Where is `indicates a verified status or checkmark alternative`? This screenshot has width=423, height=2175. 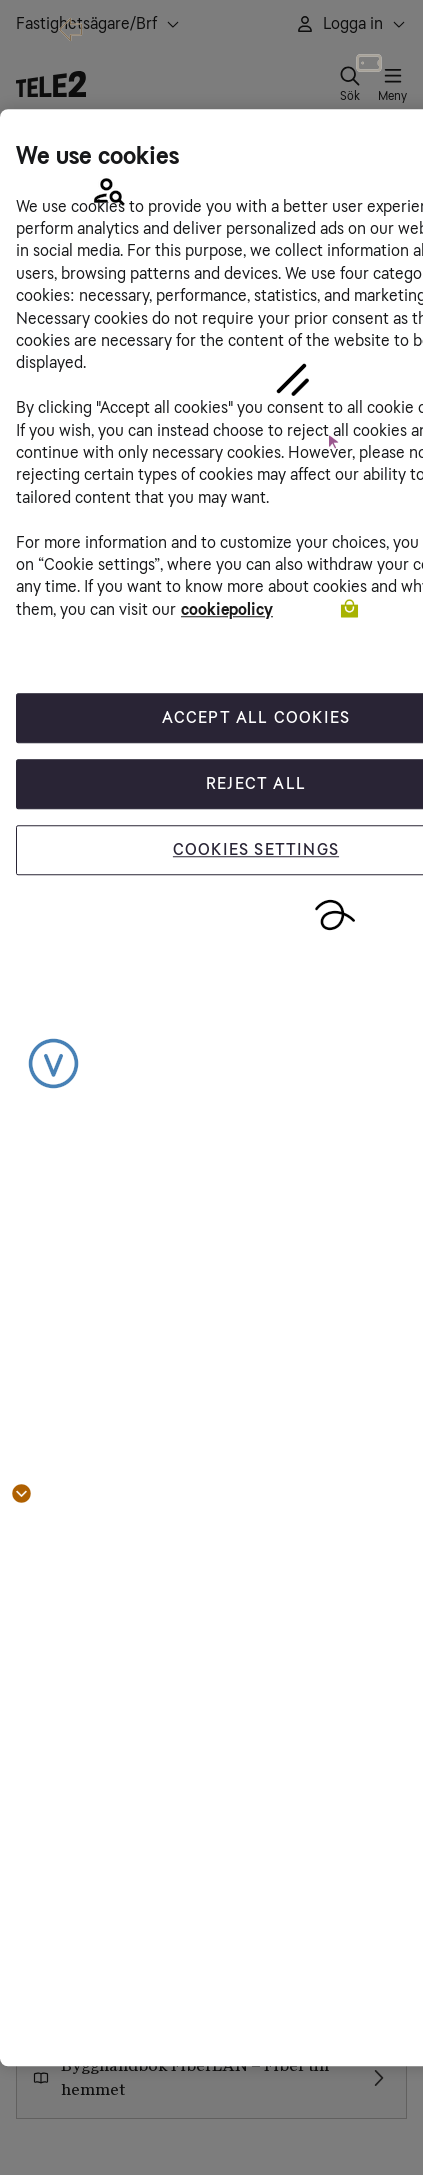
indicates a verified status or checkmark alternative is located at coordinates (53, 1063).